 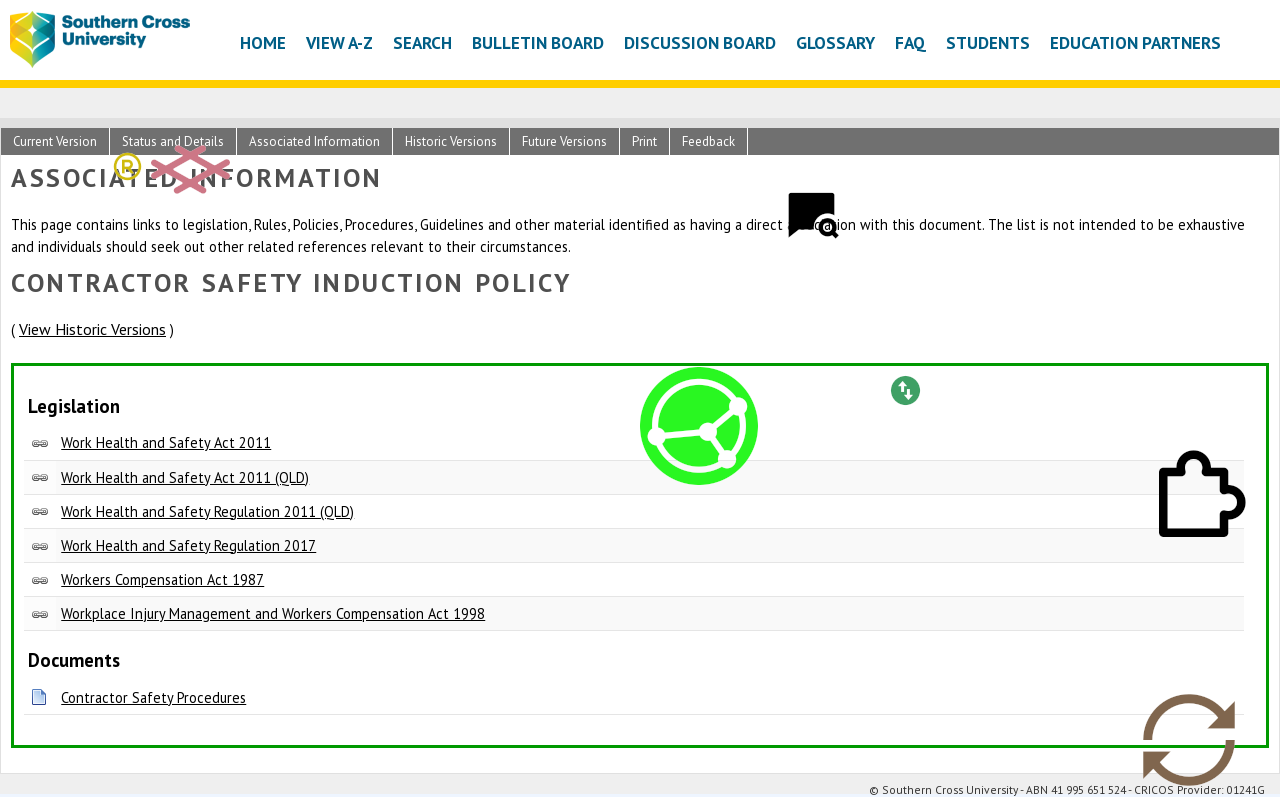 What do you see at coordinates (905, 390) in the screenshot?
I see `swap or exchange currencies` at bounding box center [905, 390].